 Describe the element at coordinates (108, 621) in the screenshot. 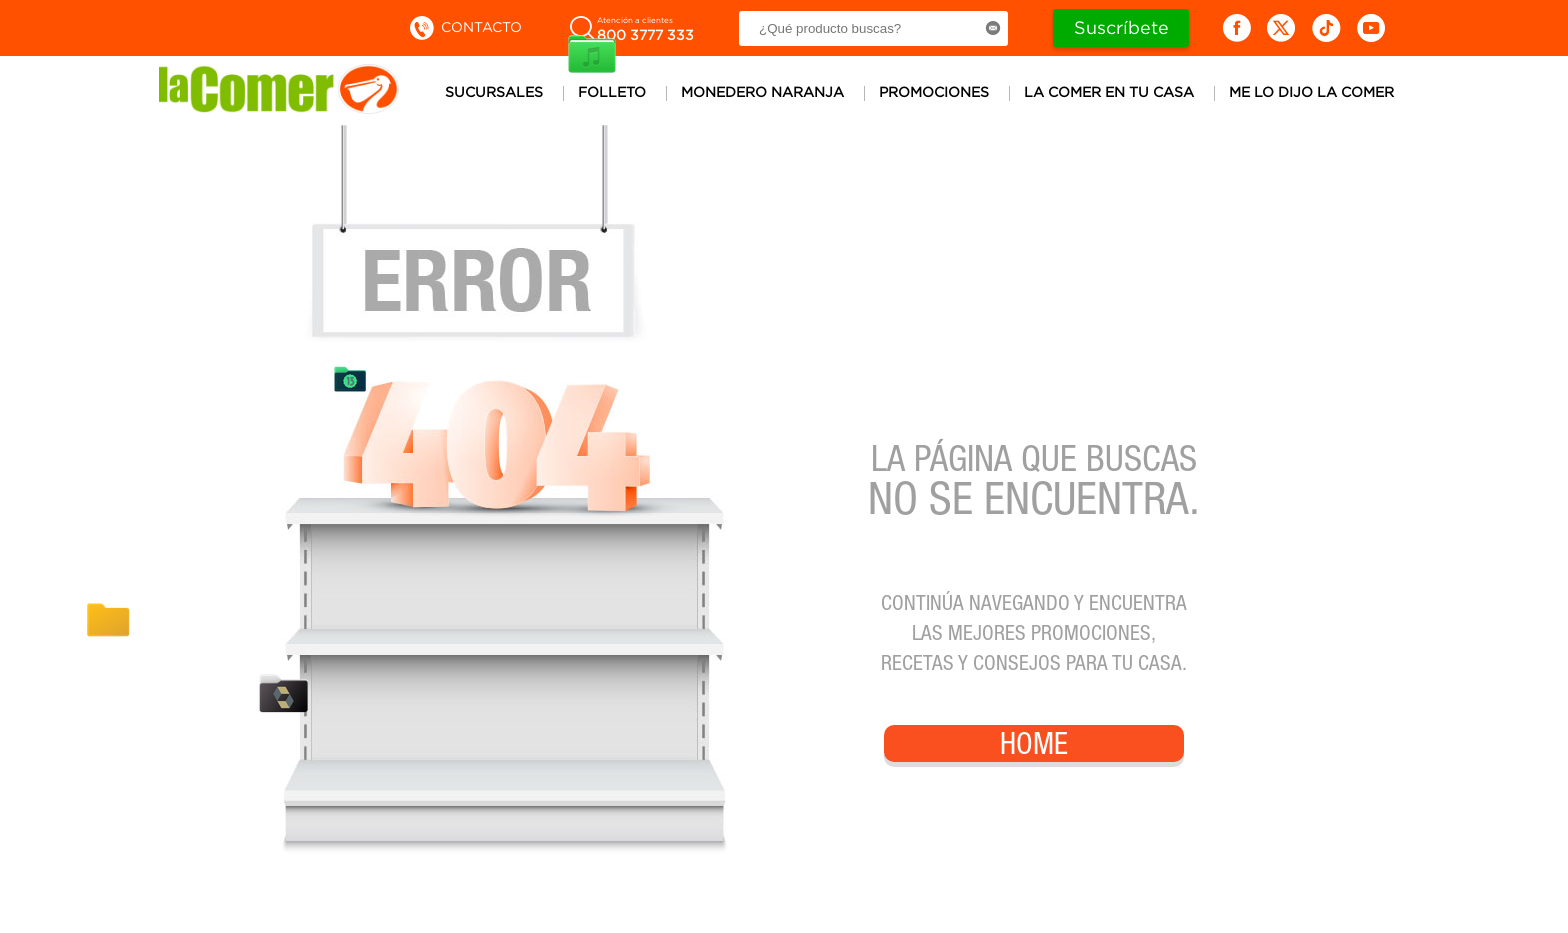

I see `open liveback folder` at that location.